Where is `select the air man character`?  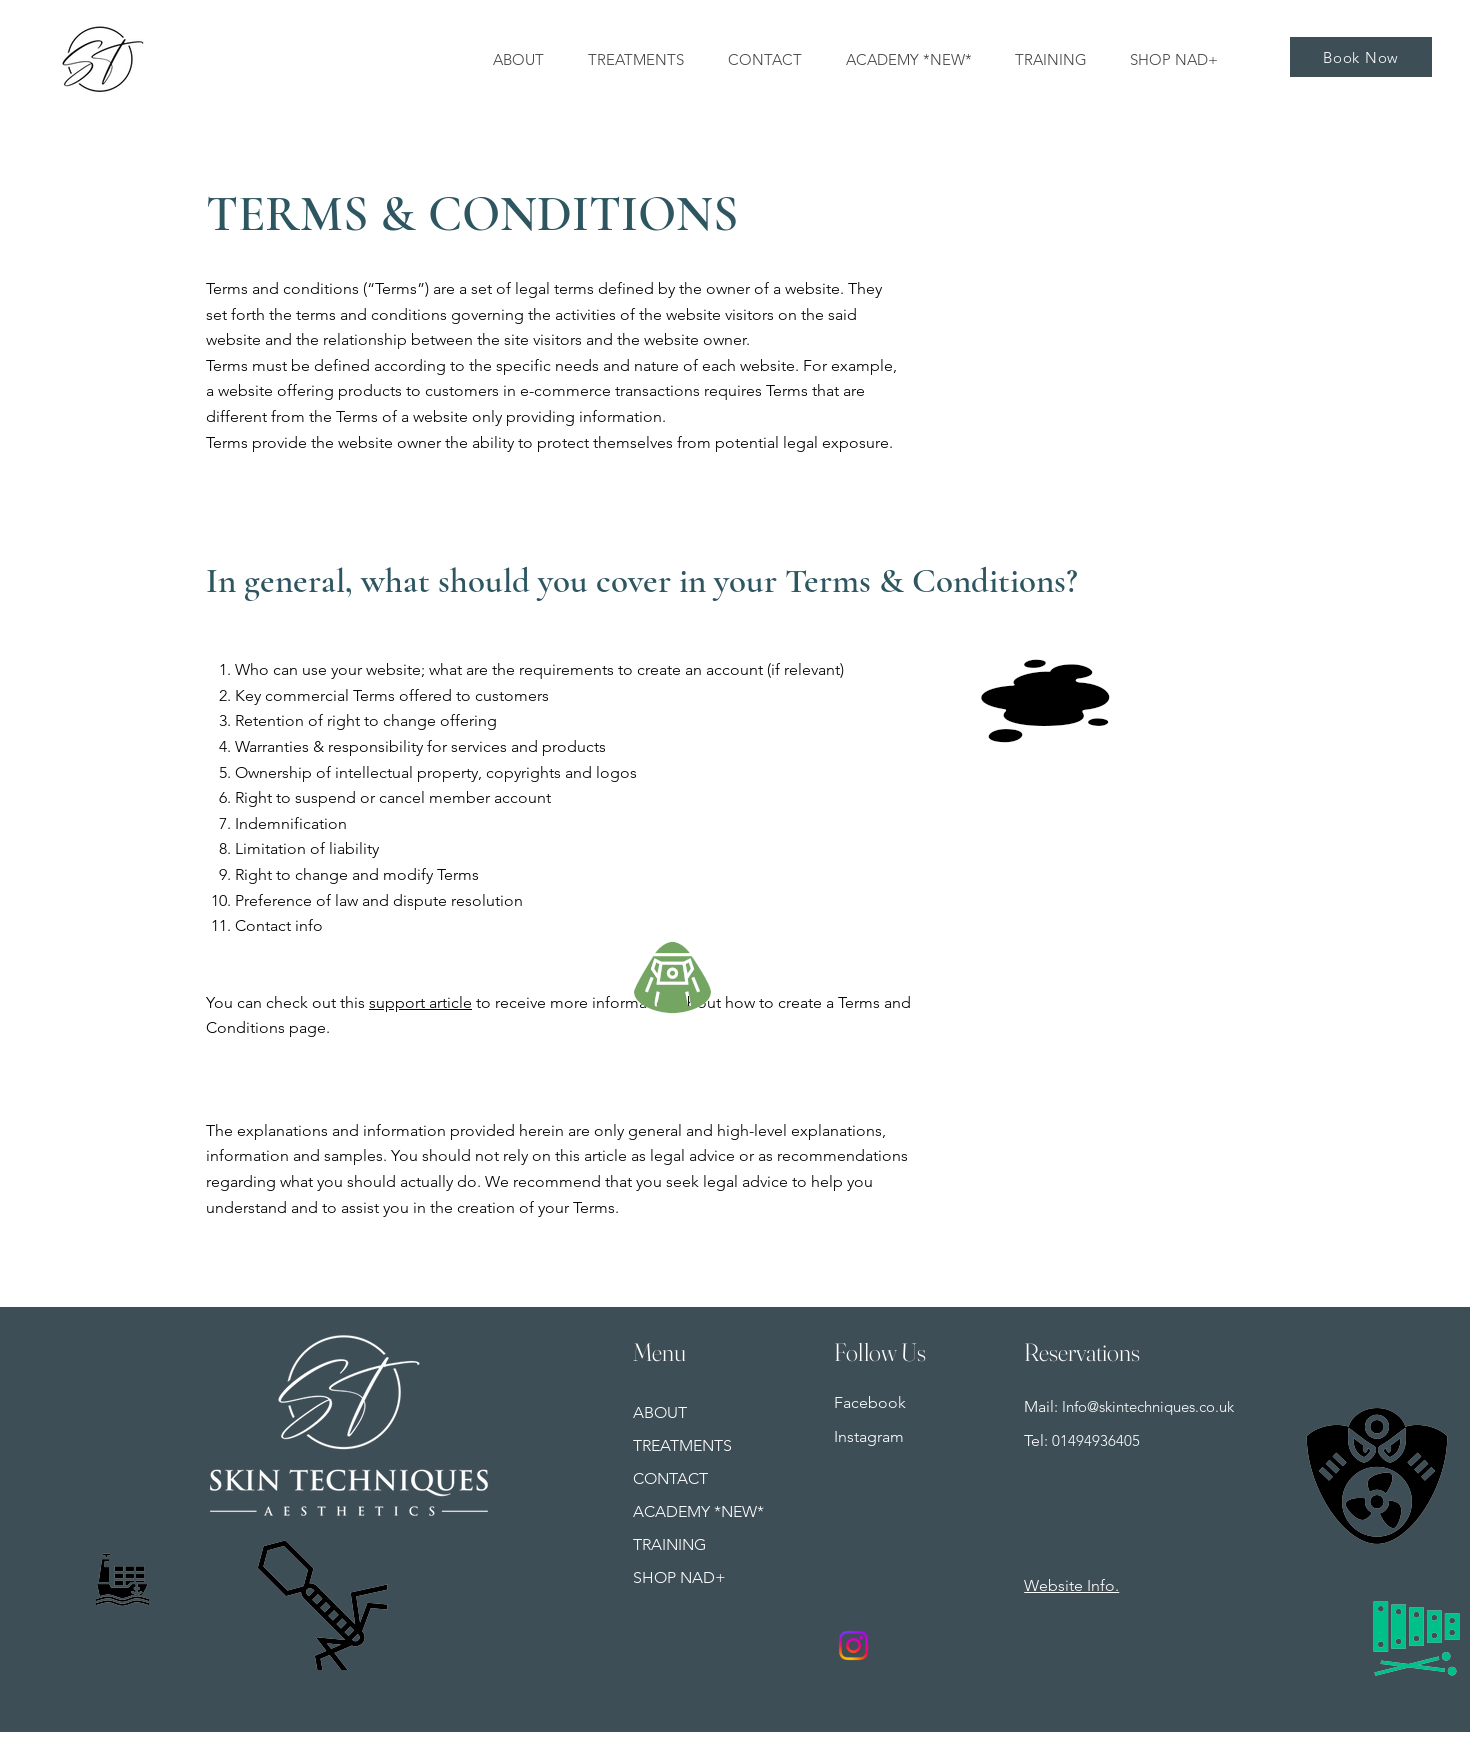
select the air man character is located at coordinates (1377, 1476).